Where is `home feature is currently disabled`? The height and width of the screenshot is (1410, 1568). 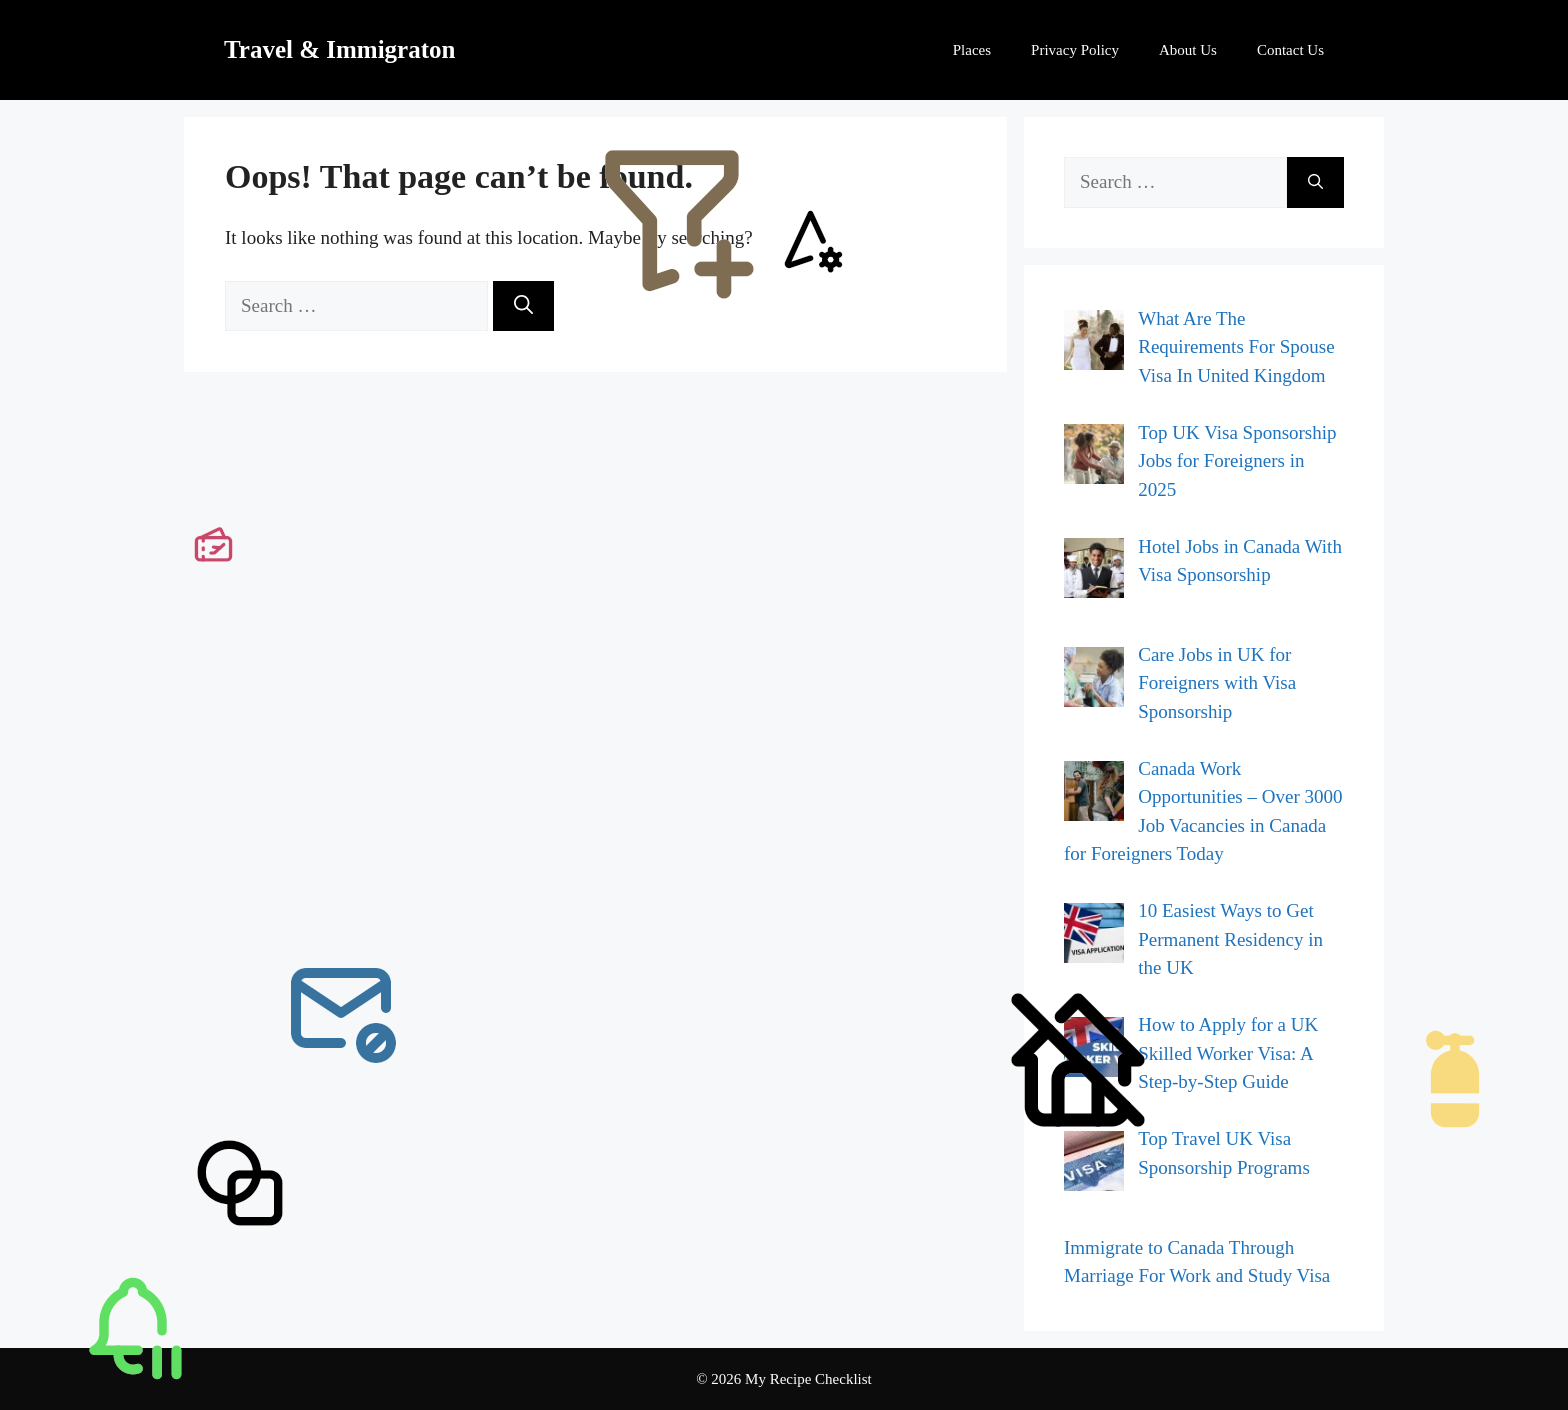
home feature is currently disabled is located at coordinates (1078, 1060).